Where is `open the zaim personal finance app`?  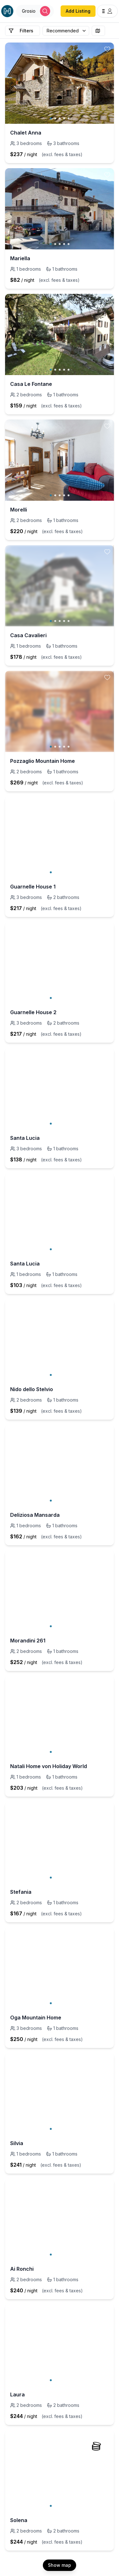
open the zaim personal finance app is located at coordinates (96, 2446).